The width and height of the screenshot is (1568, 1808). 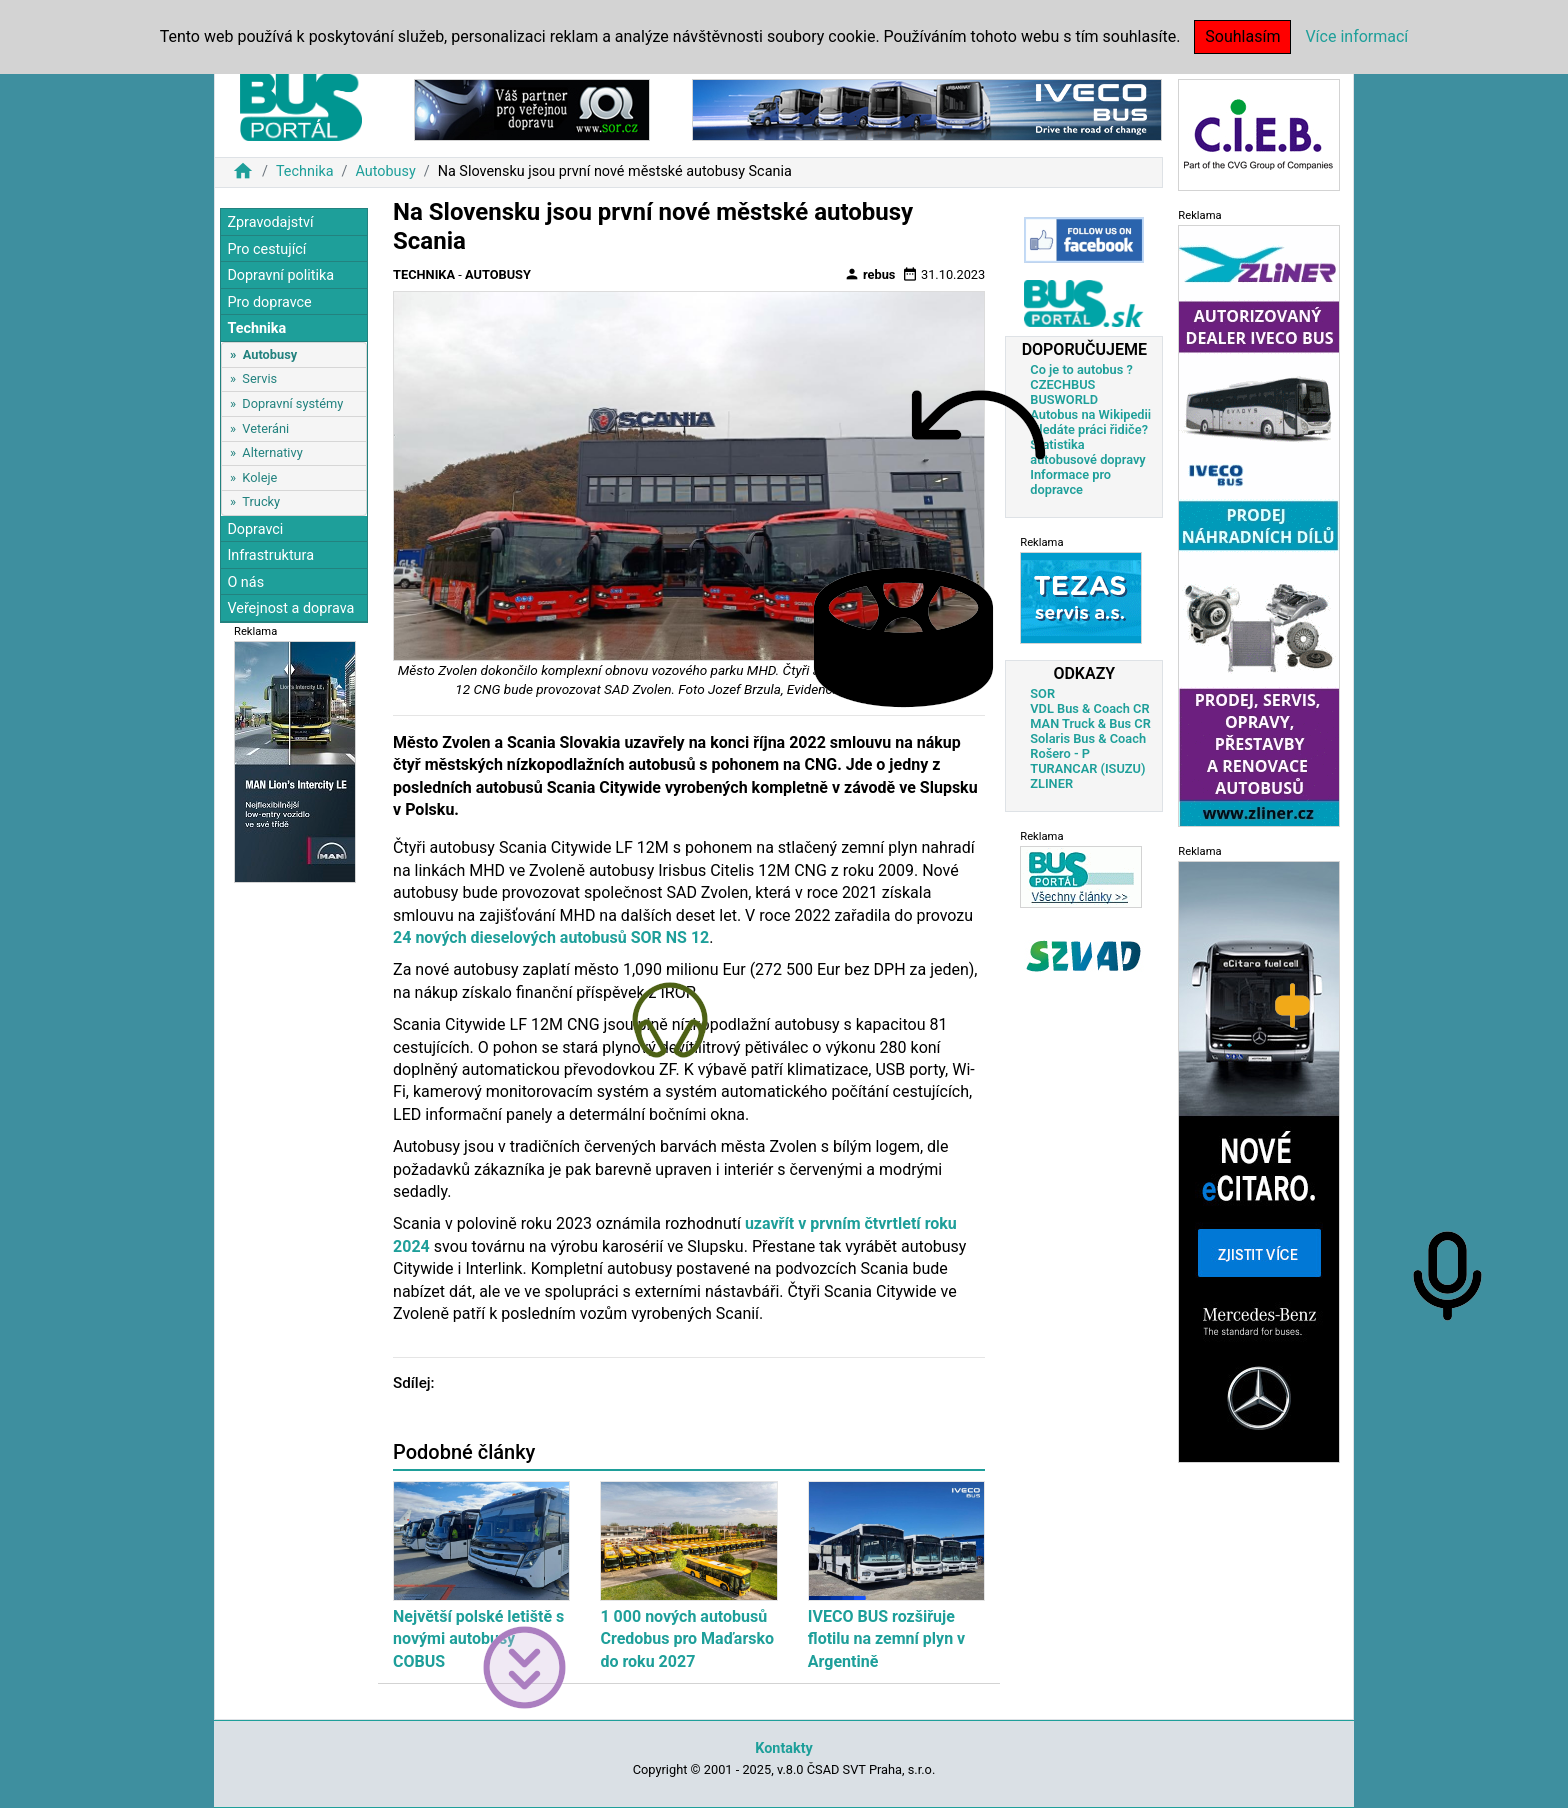 What do you see at coordinates (1447, 1274) in the screenshot?
I see `tap to start voice recording` at bounding box center [1447, 1274].